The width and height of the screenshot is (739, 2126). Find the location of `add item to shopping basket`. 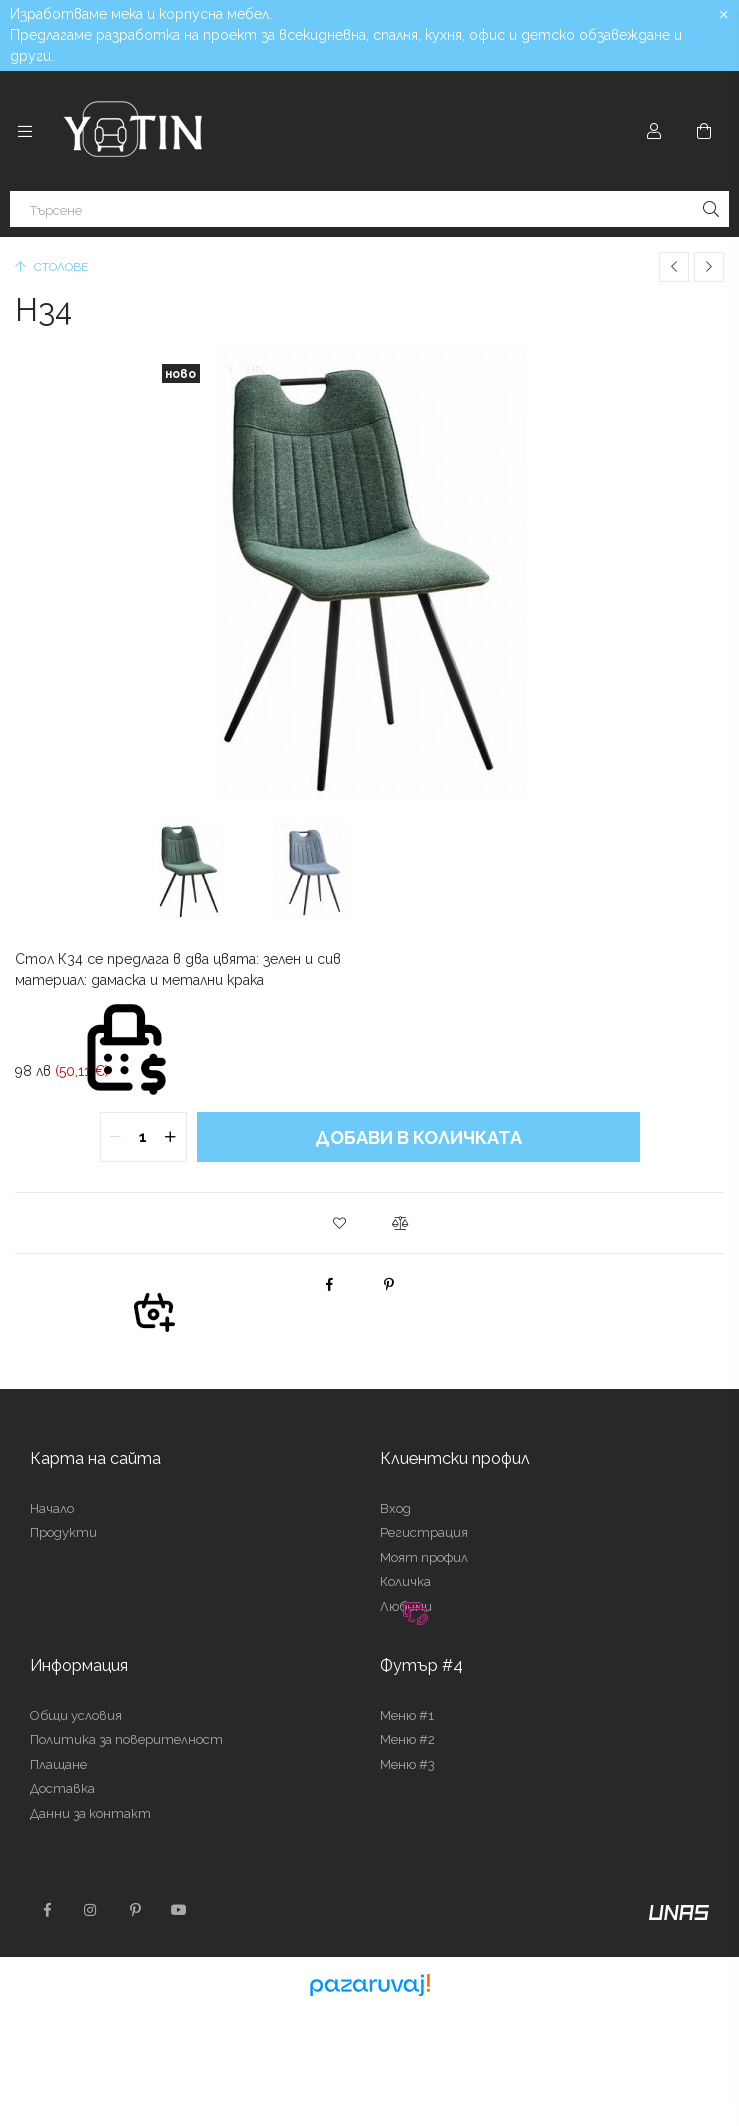

add item to shopping basket is located at coordinates (153, 1310).